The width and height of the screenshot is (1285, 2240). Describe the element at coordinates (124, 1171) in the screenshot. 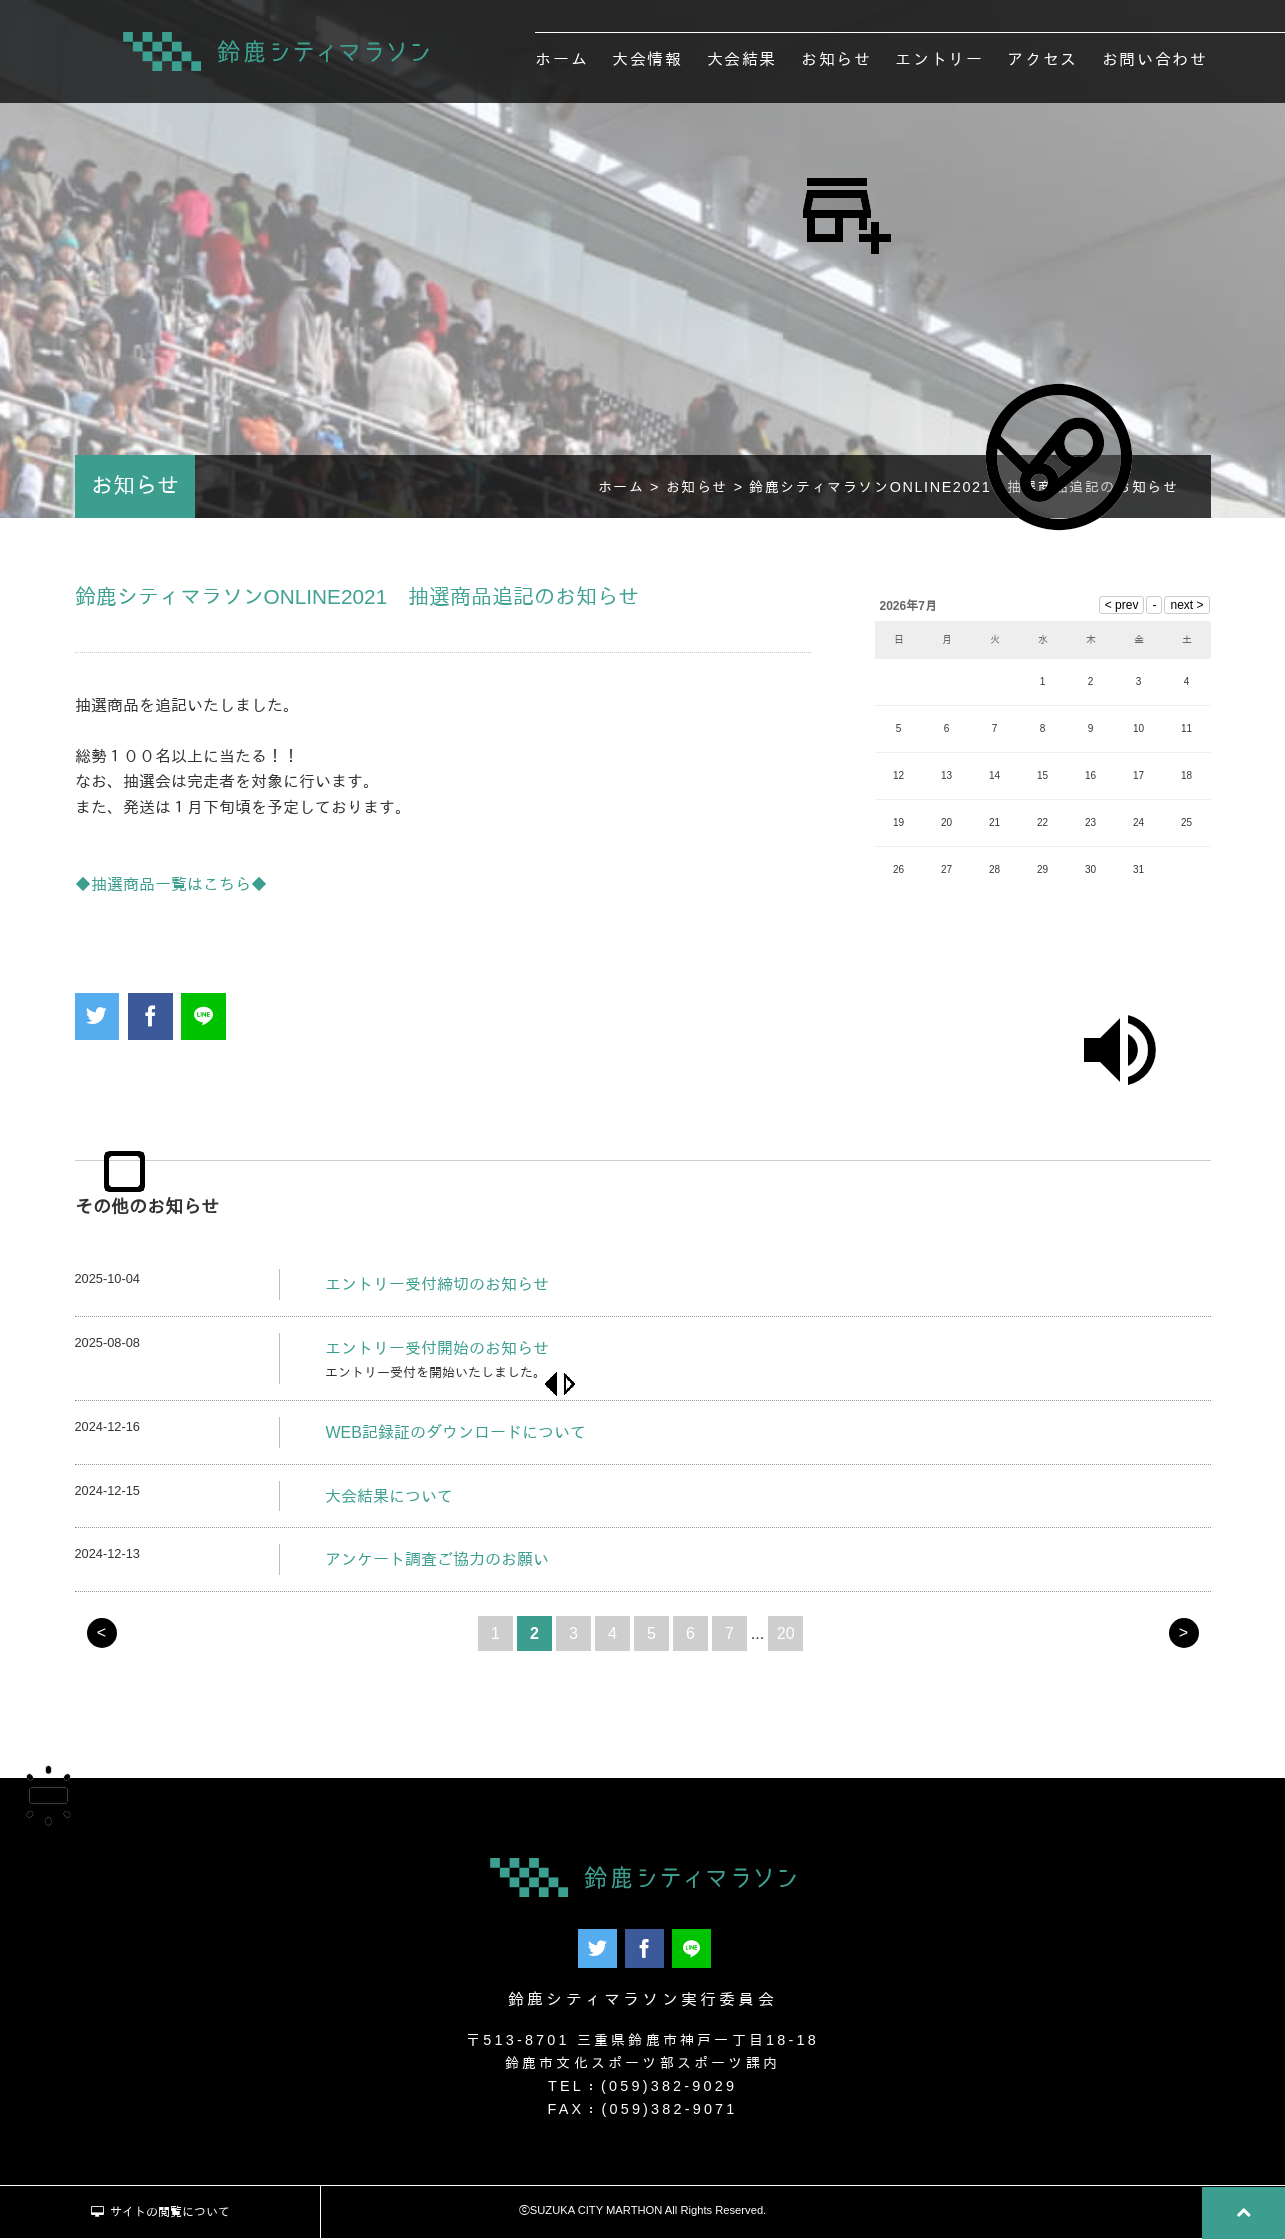

I see `crop image to square aspect ratio` at that location.